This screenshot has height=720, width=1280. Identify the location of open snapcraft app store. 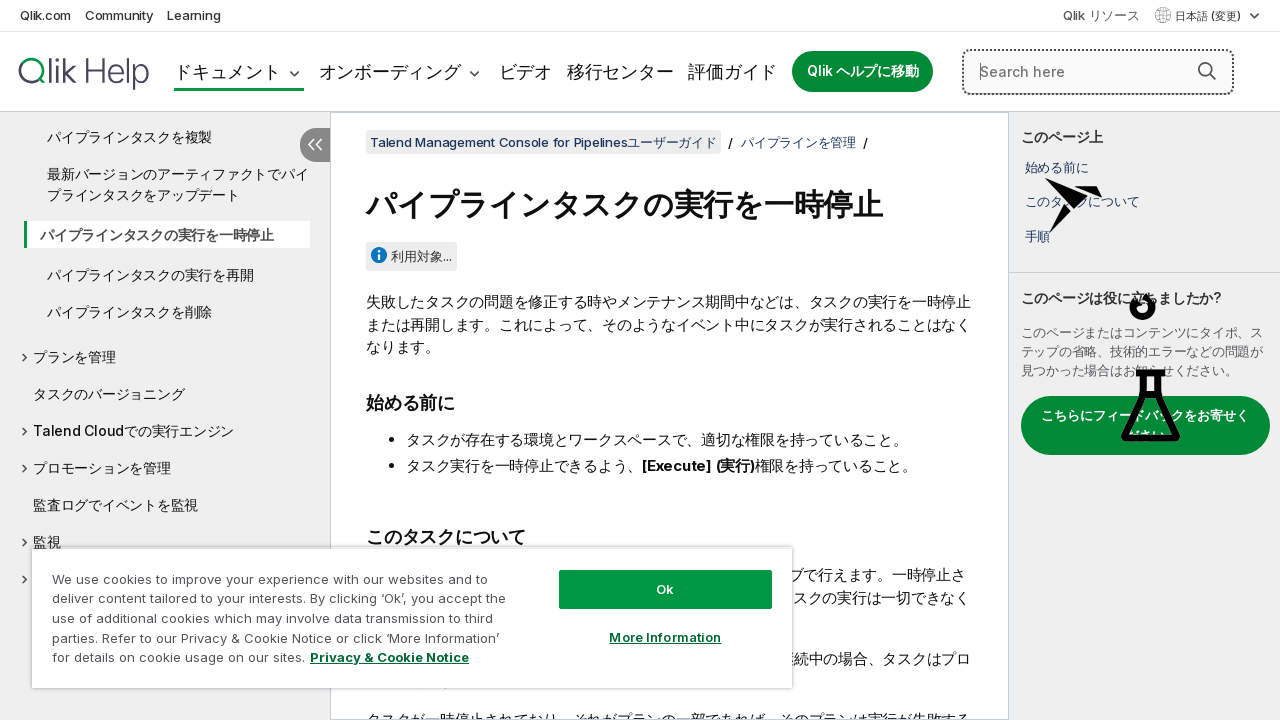
(1073, 205).